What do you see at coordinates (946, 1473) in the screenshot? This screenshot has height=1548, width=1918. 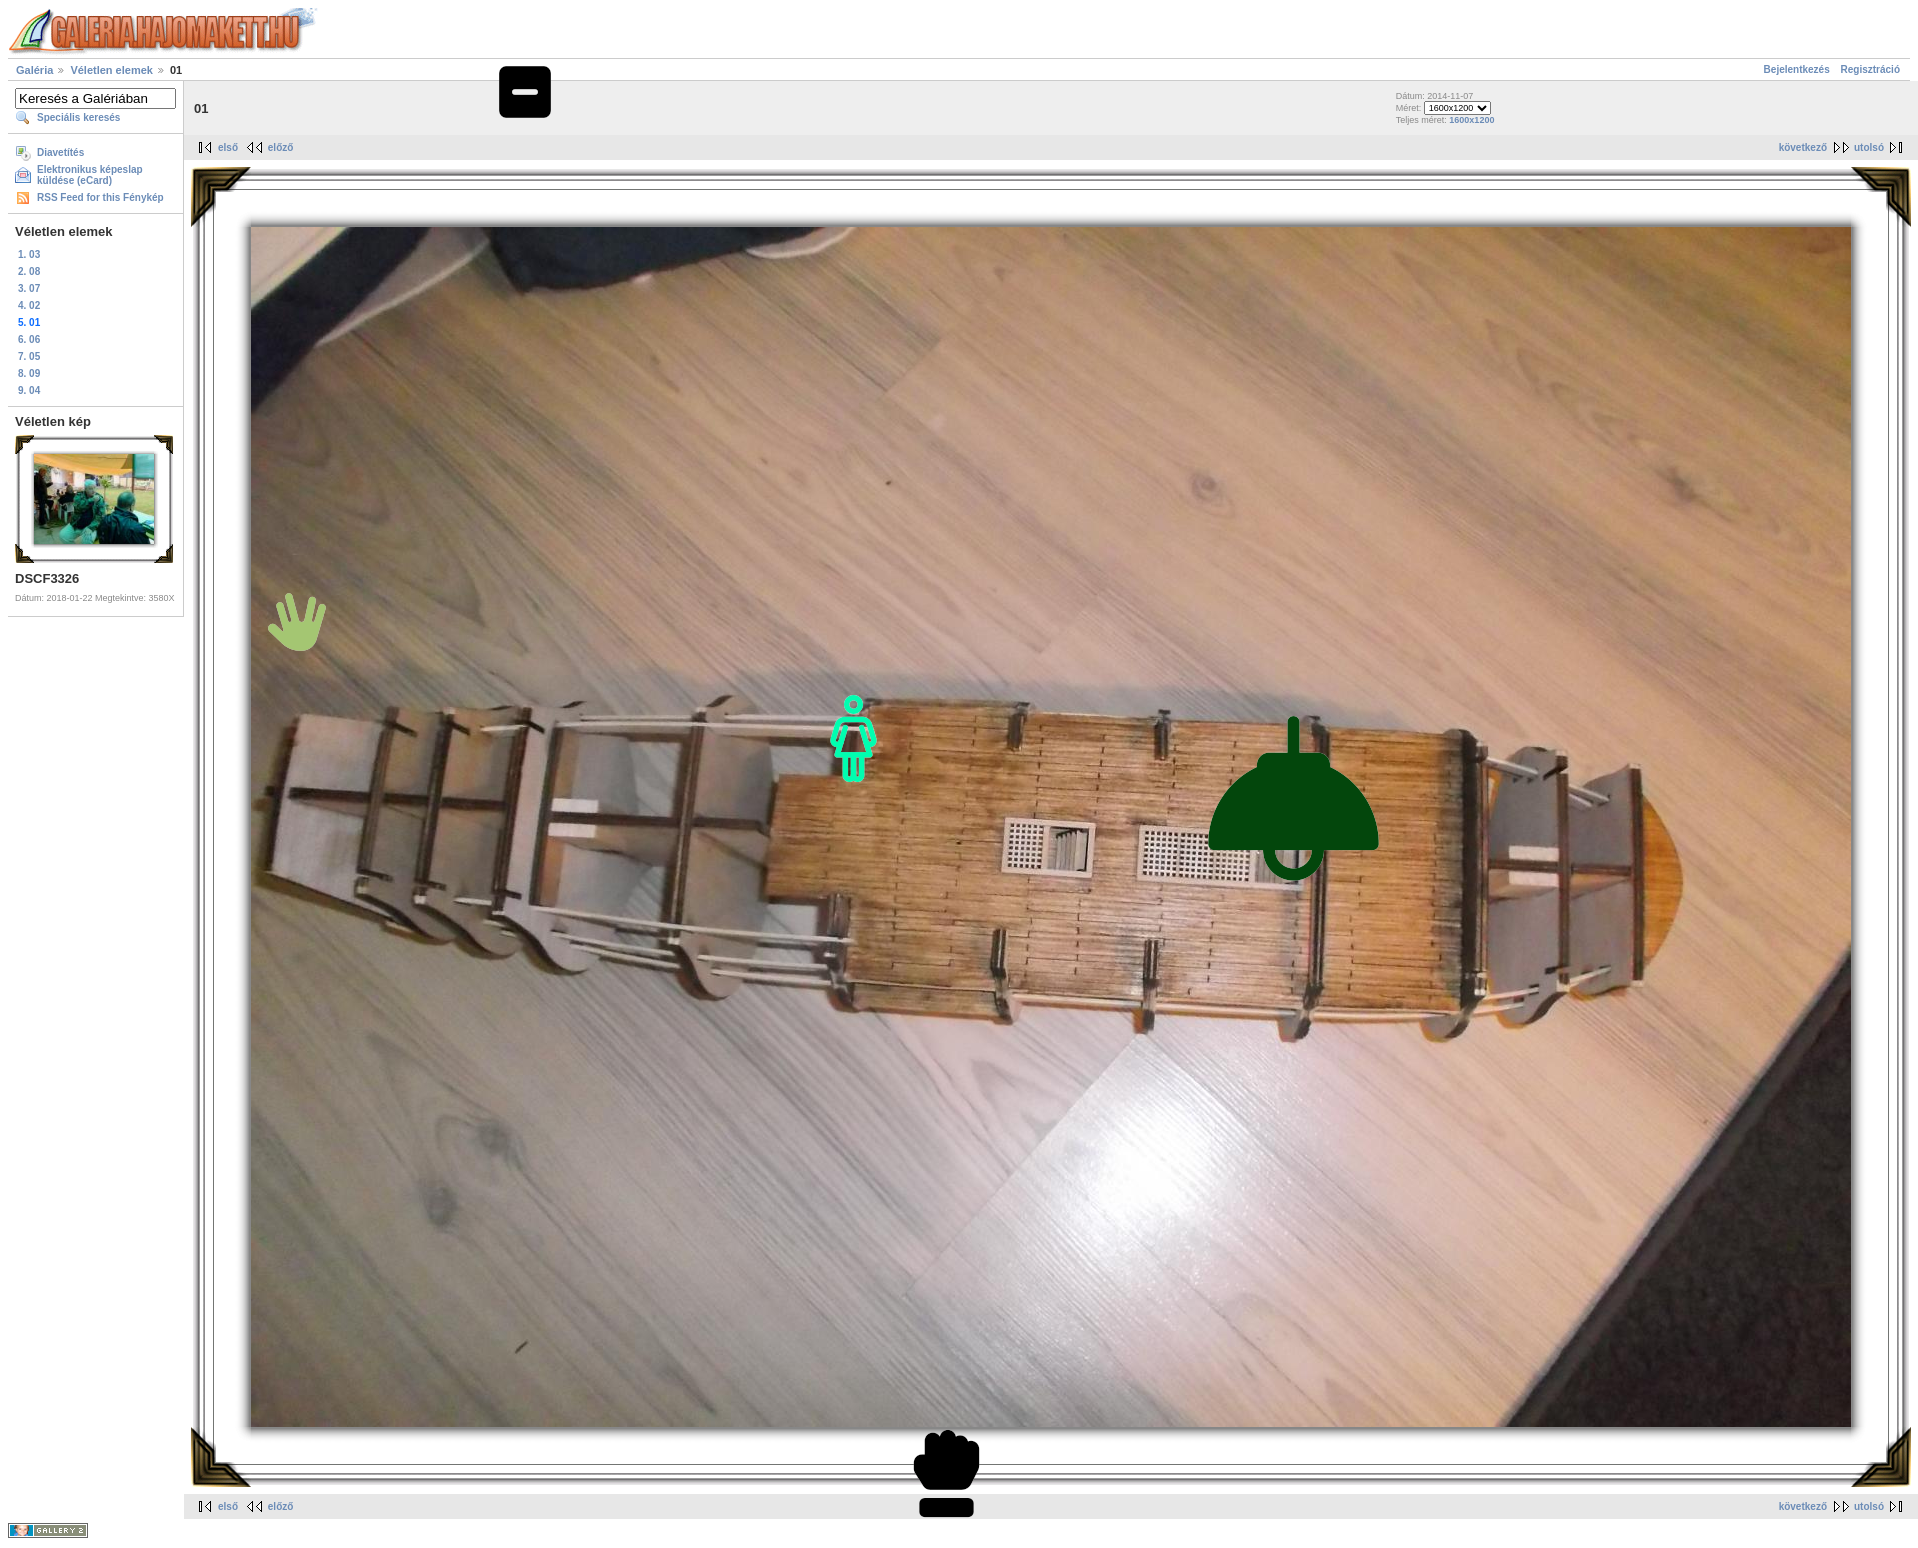 I see `rock gesture for rock-paper-scissors game` at bounding box center [946, 1473].